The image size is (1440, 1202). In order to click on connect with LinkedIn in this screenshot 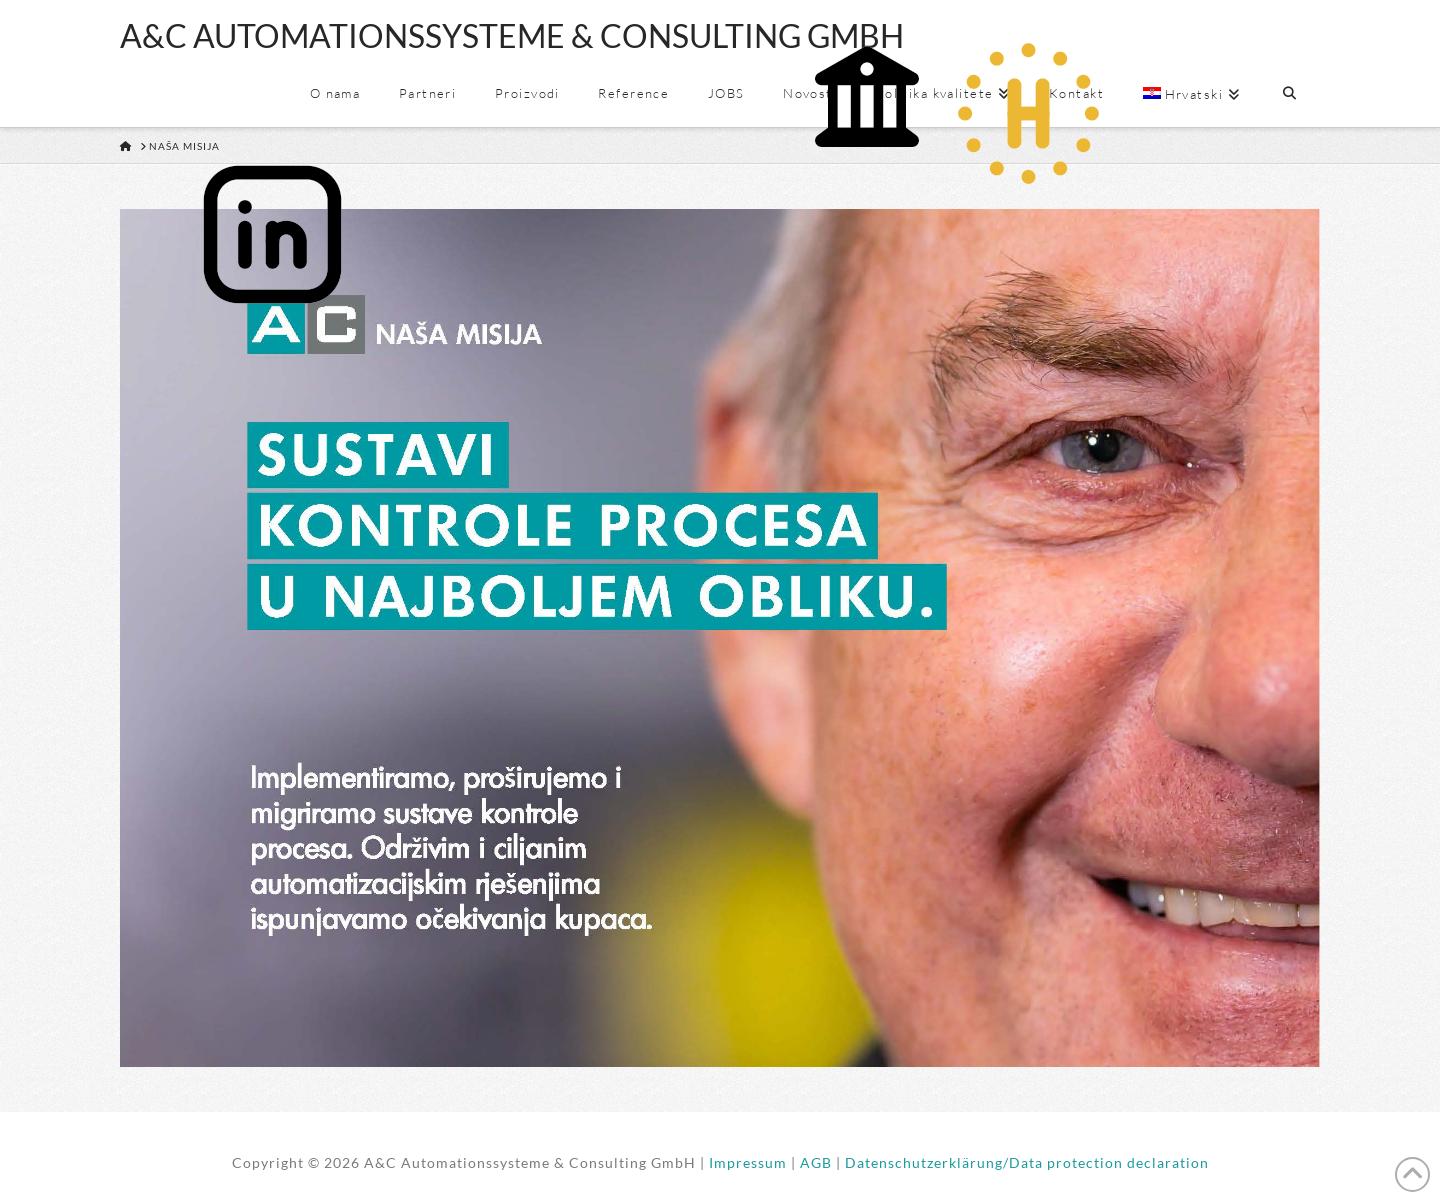, I will do `click(272, 234)`.